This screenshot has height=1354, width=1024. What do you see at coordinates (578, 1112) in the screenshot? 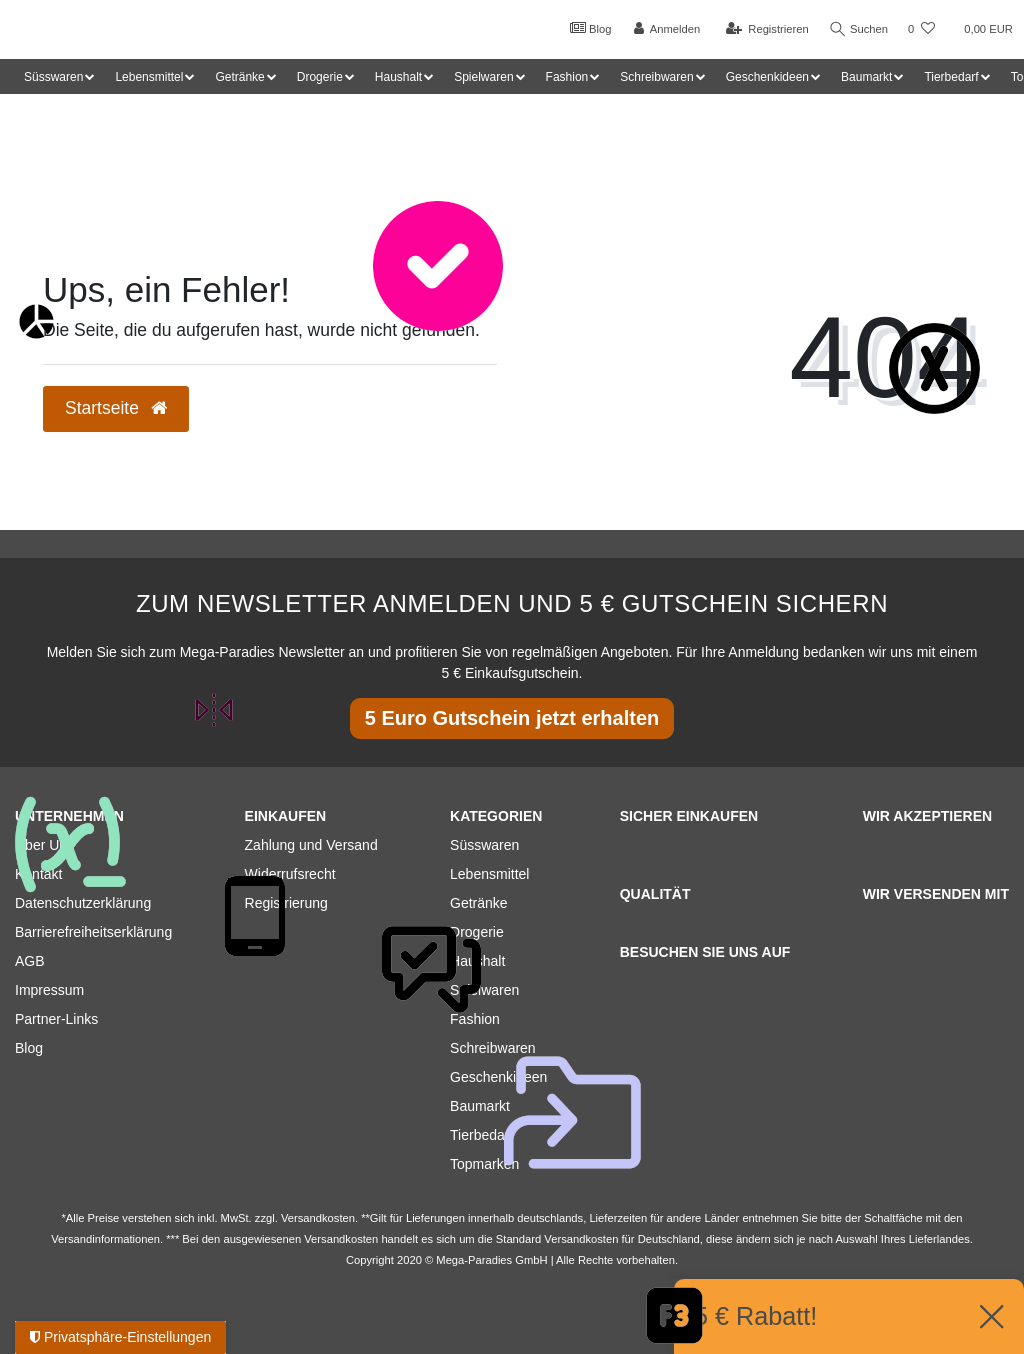
I see `access a linked or shortcut folder` at bounding box center [578, 1112].